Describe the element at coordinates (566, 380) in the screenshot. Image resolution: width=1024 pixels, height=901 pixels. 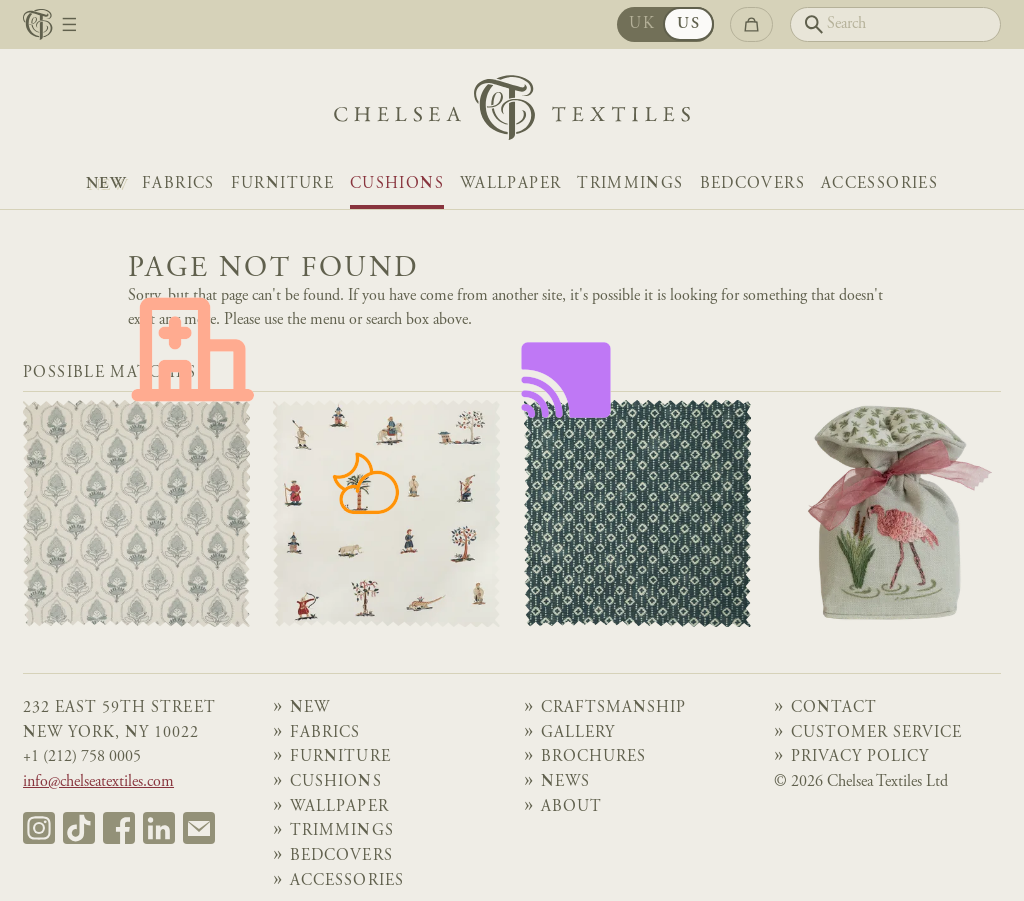
I see `cast your screen to another device` at that location.